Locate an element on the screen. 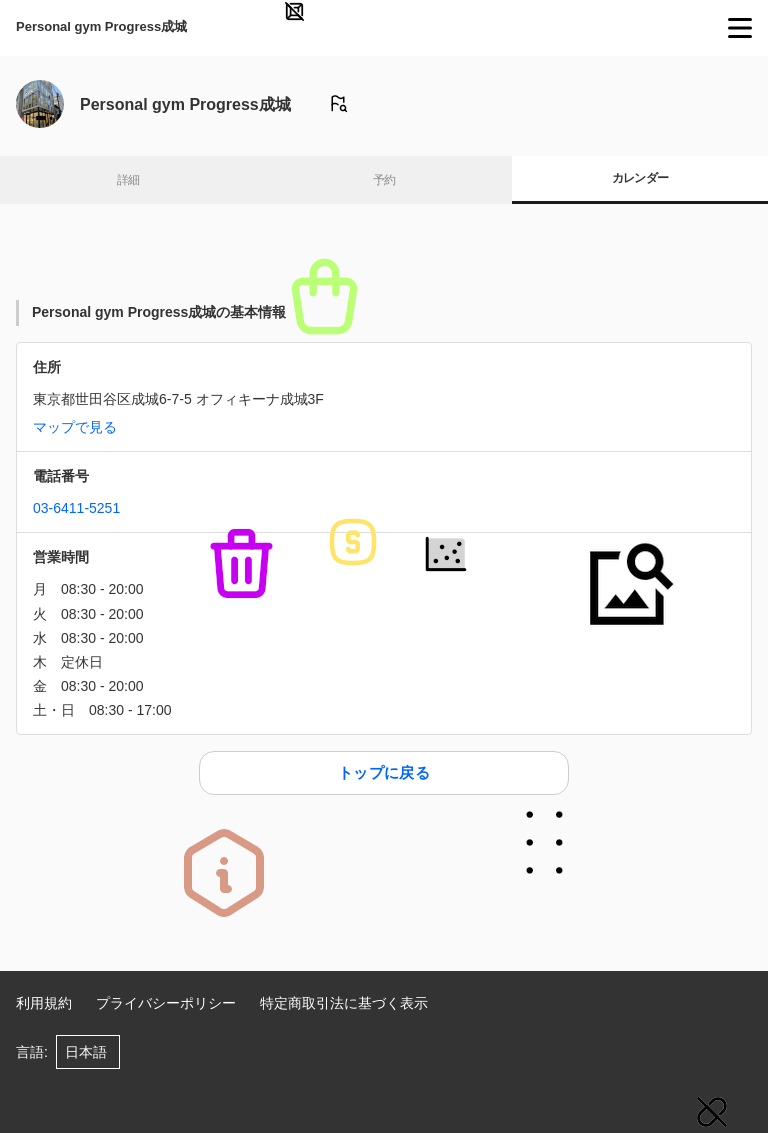 This screenshot has width=768, height=1133. view additional information or details is located at coordinates (224, 873).